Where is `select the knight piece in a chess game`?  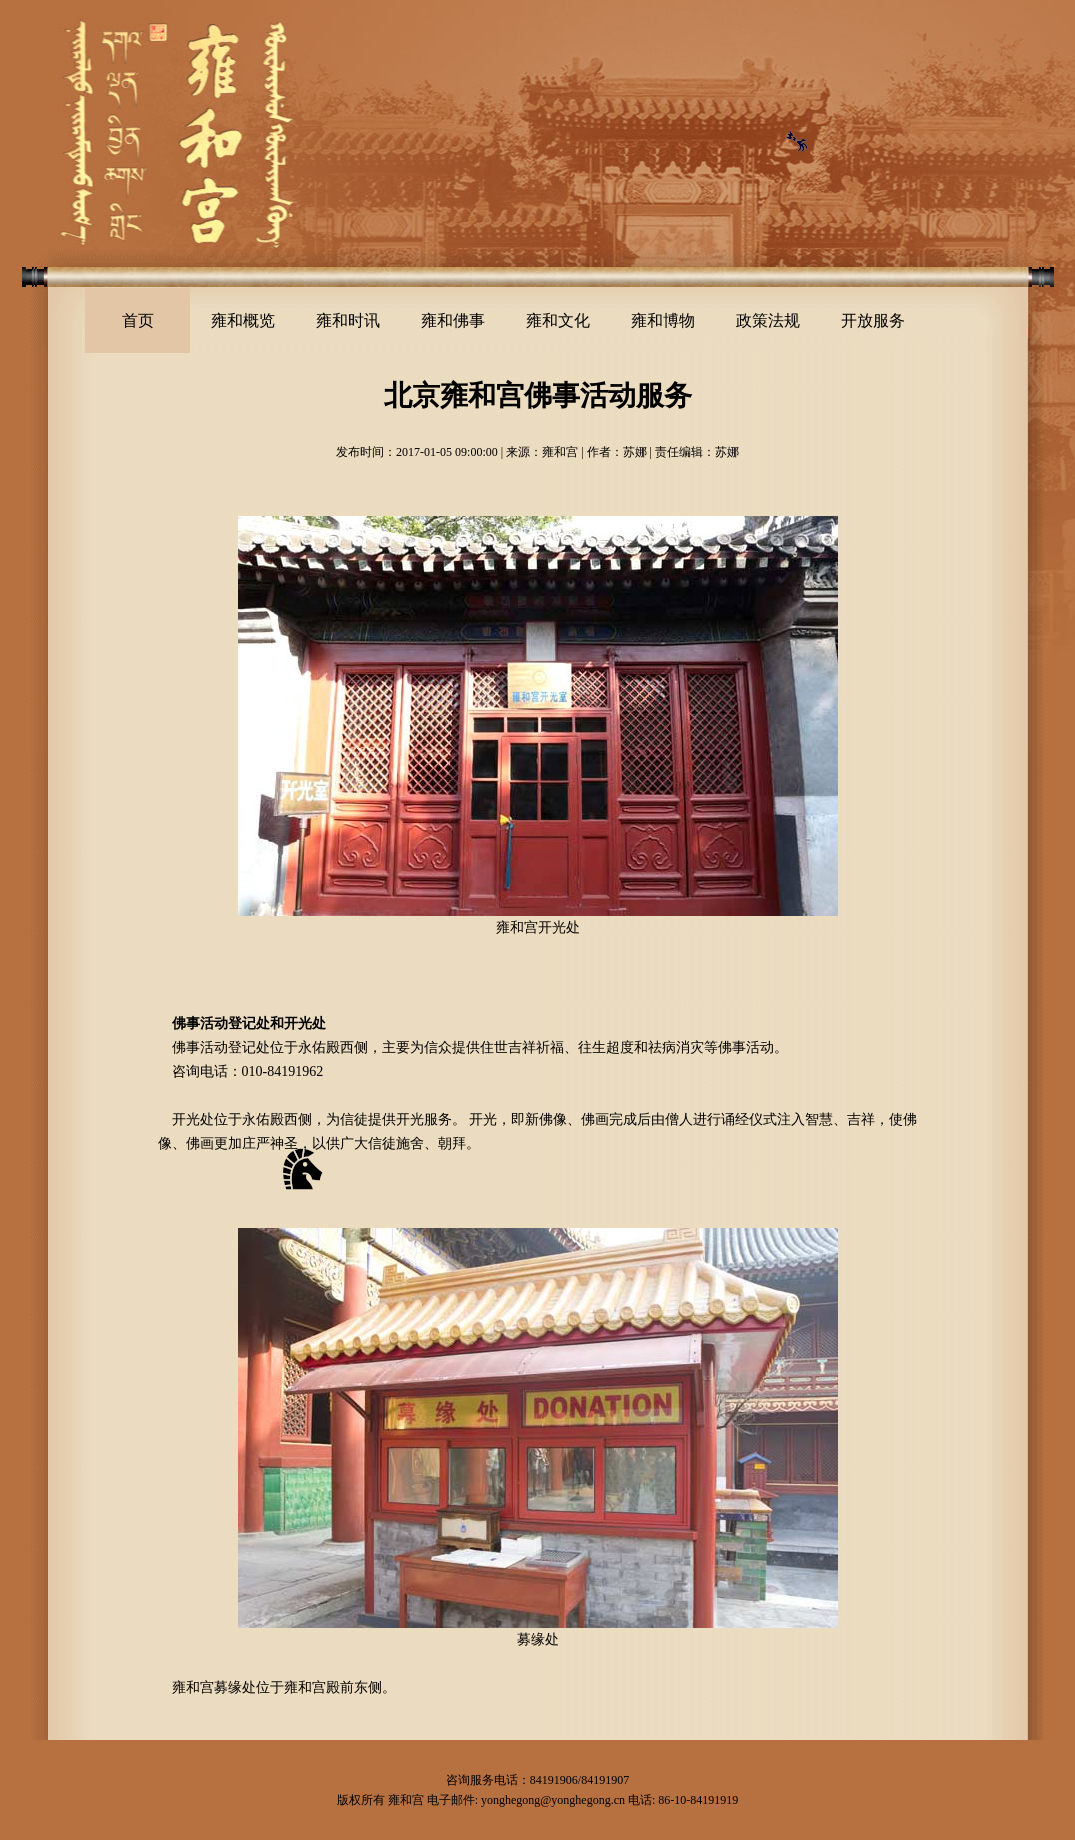 select the knight piece in a chess game is located at coordinates (303, 1169).